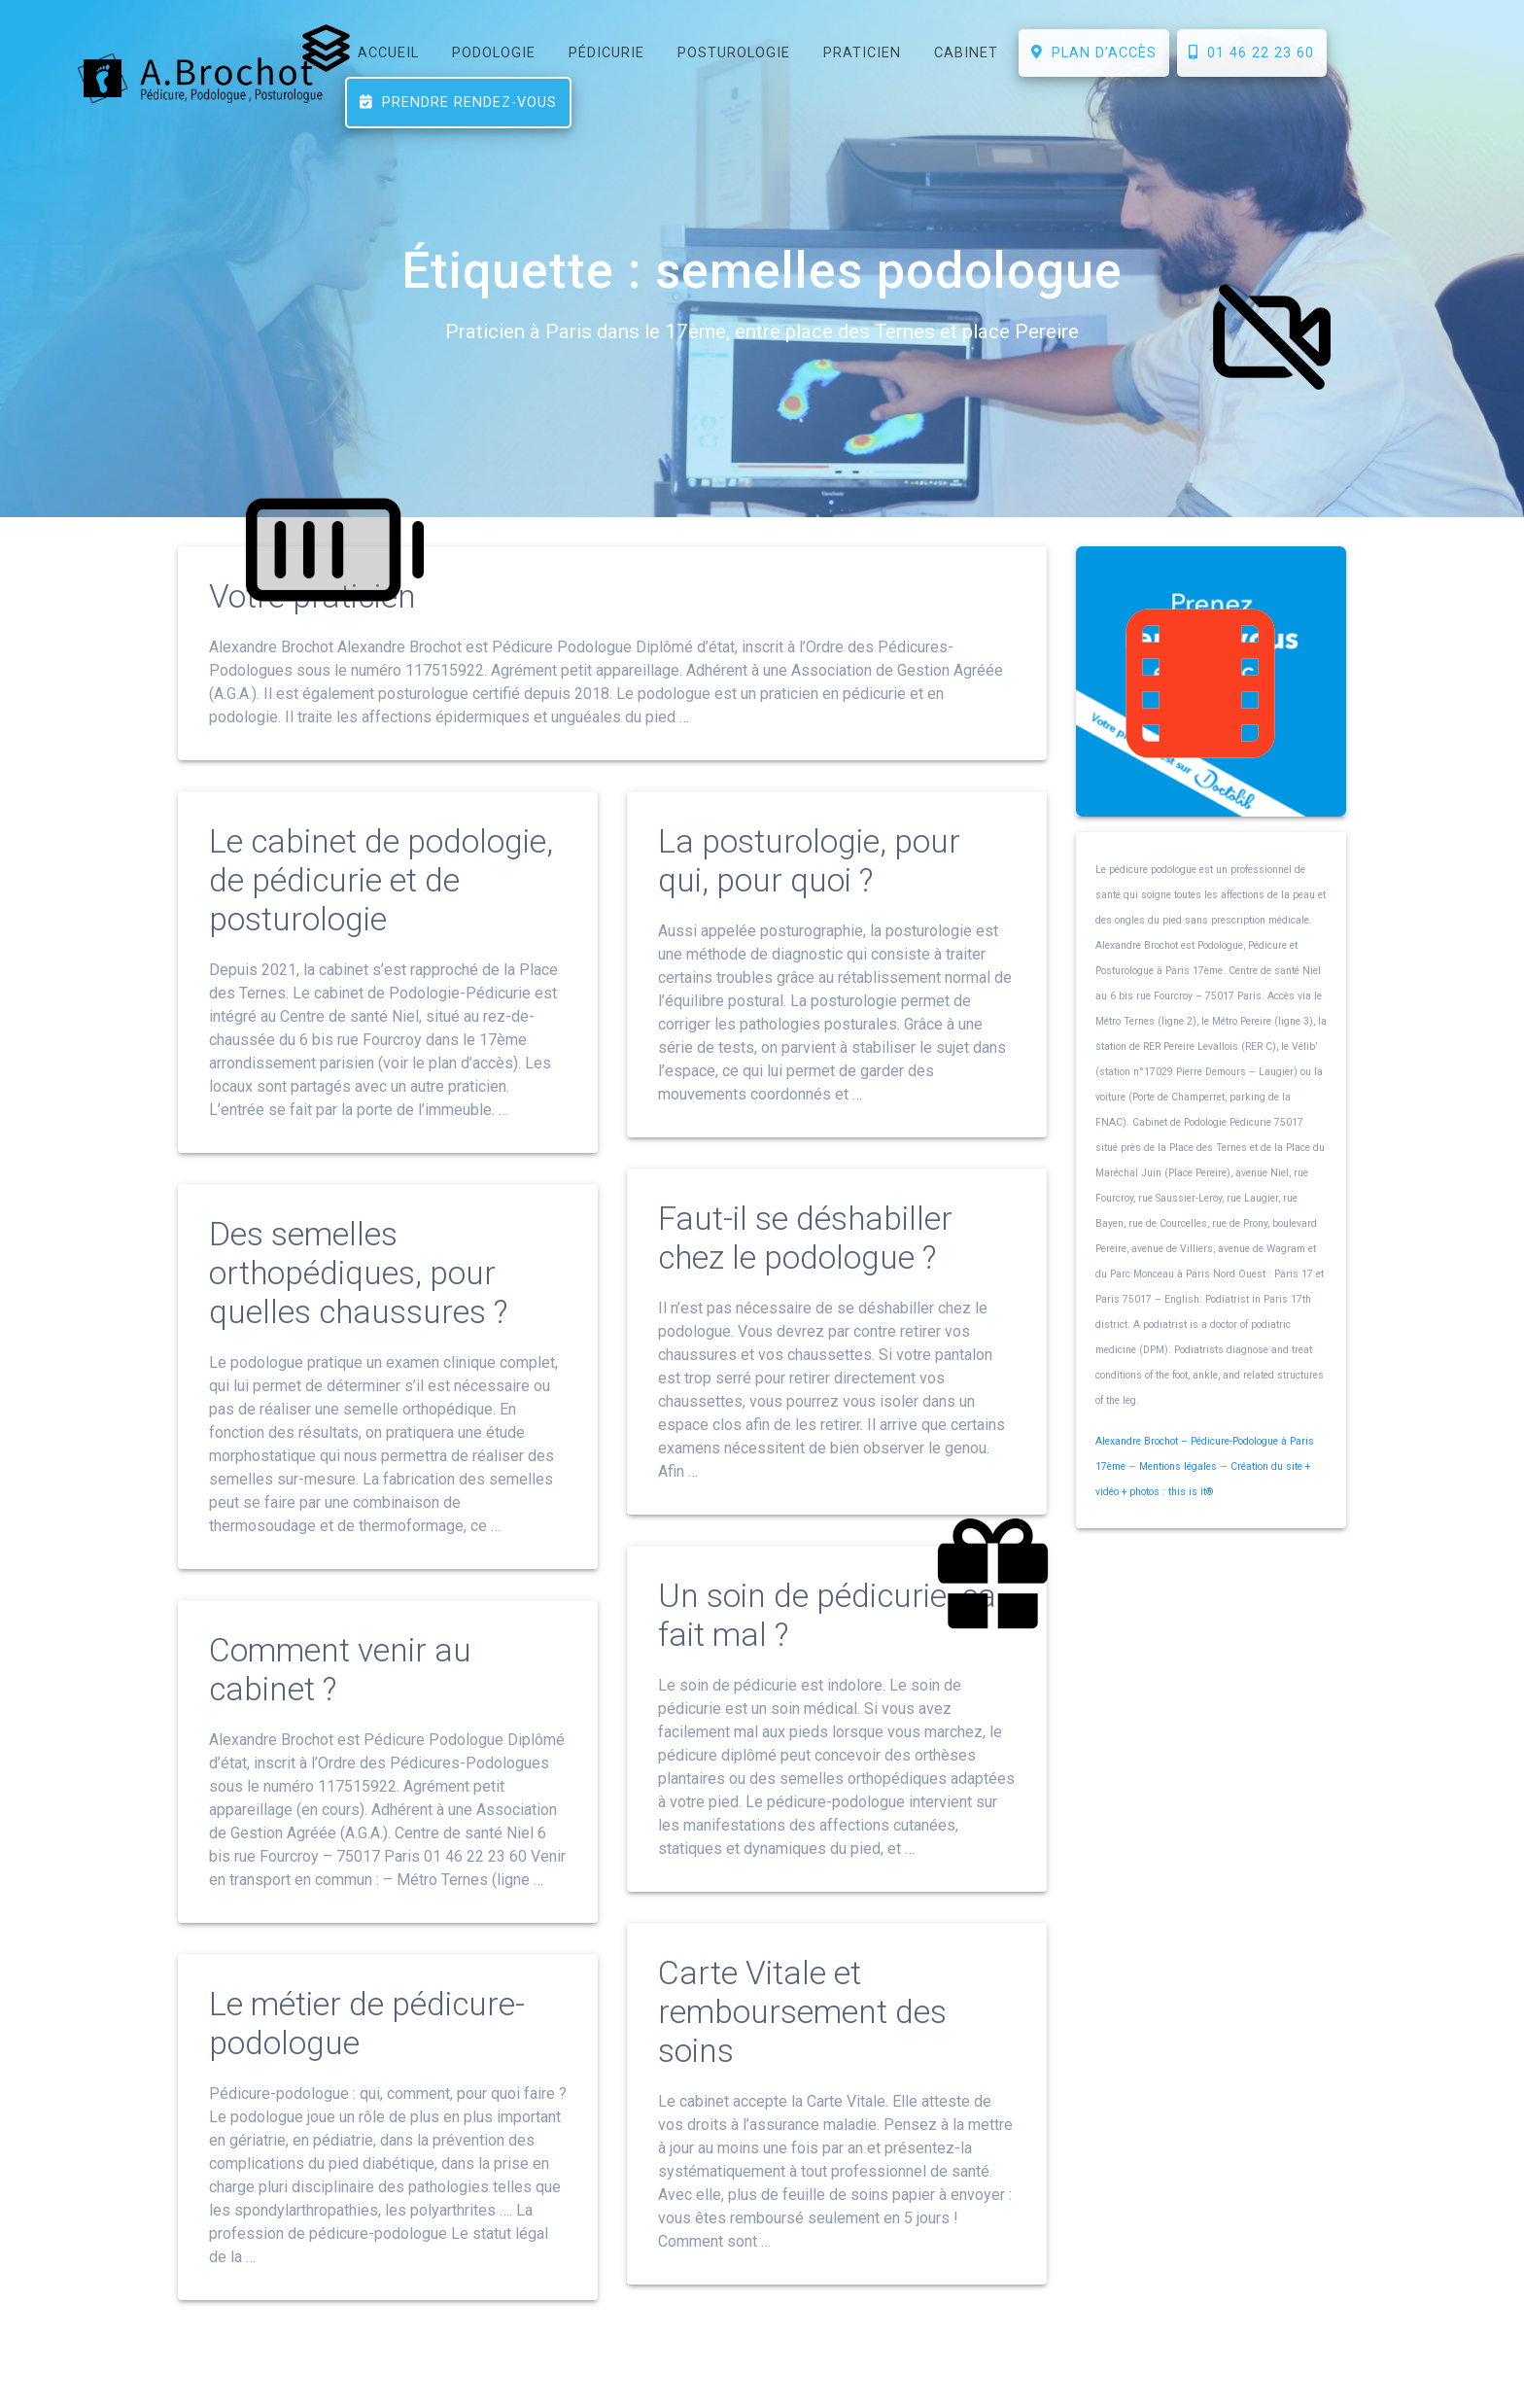 Image resolution: width=1524 pixels, height=2408 pixels. Describe the element at coordinates (992, 1573) in the screenshot. I see `access gifts or rewards` at that location.